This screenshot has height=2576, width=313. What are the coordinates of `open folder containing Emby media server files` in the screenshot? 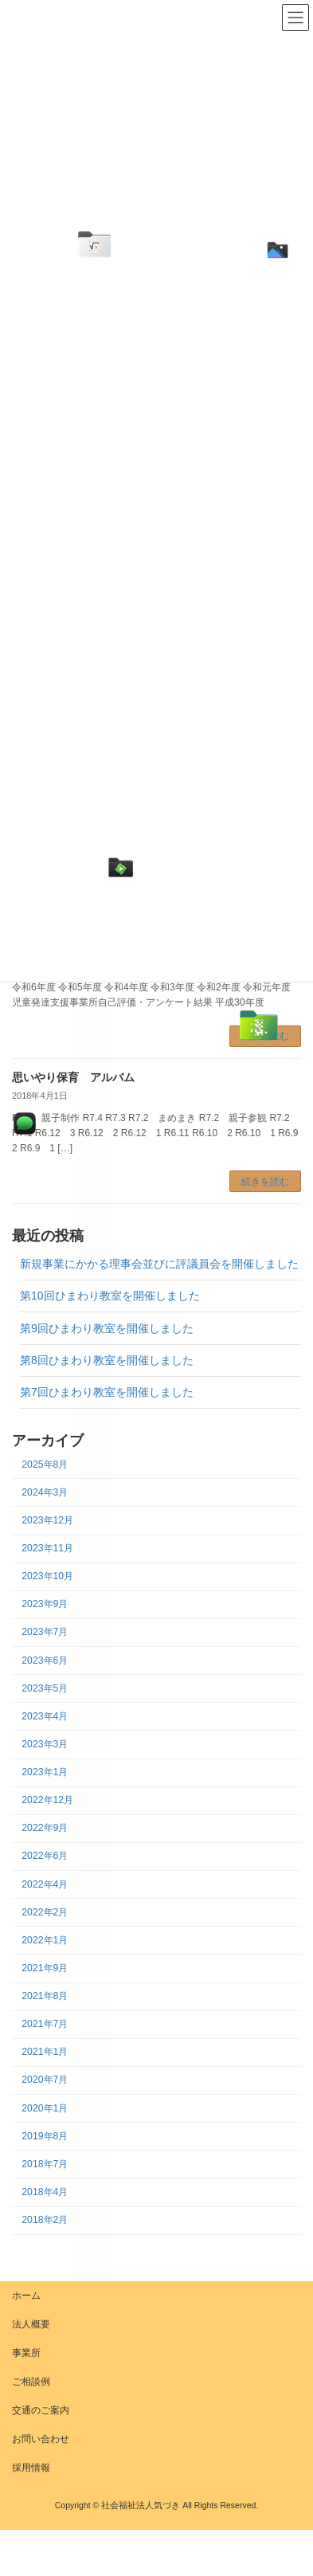 It's located at (120, 868).